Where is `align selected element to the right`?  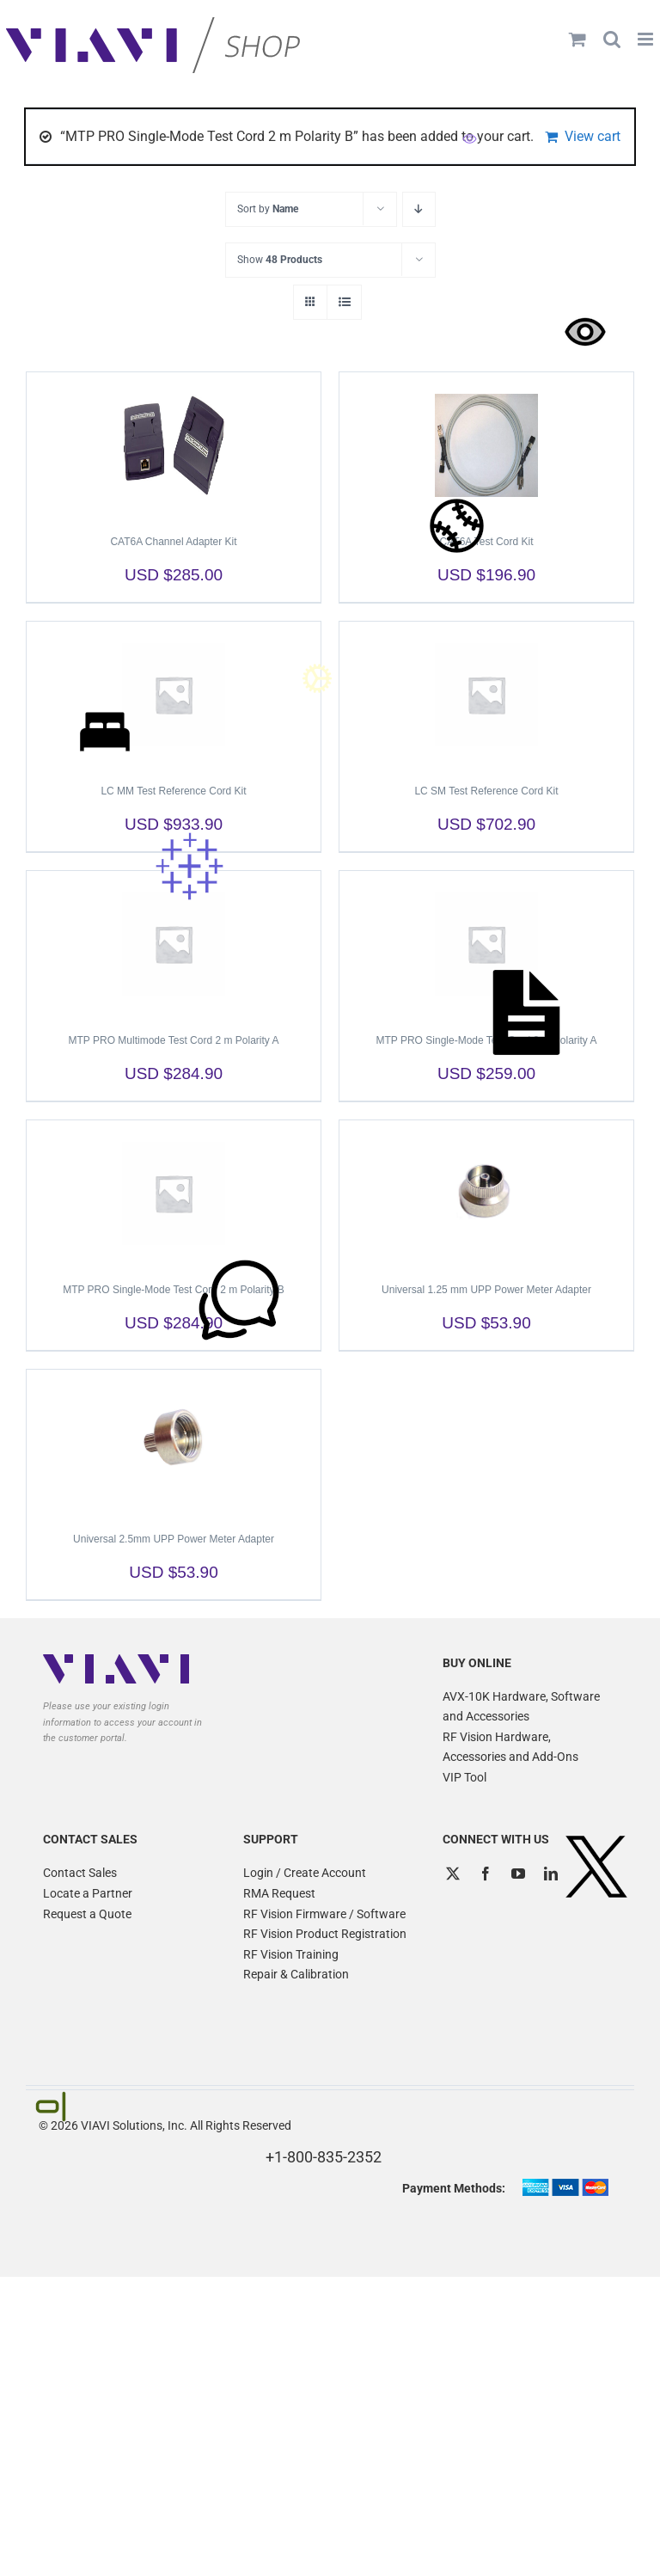
align selected element to the right is located at coordinates (51, 2107).